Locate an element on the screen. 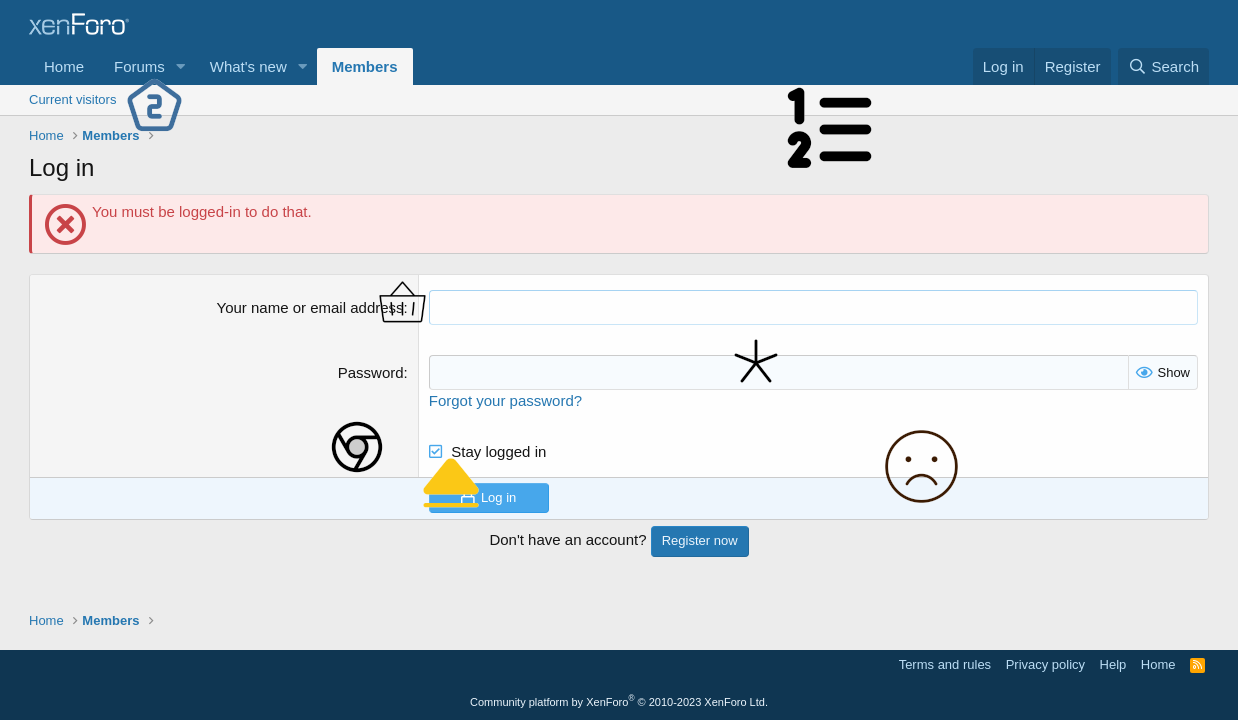 This screenshot has width=1238, height=720. eject media or removable disk is located at coordinates (451, 486).